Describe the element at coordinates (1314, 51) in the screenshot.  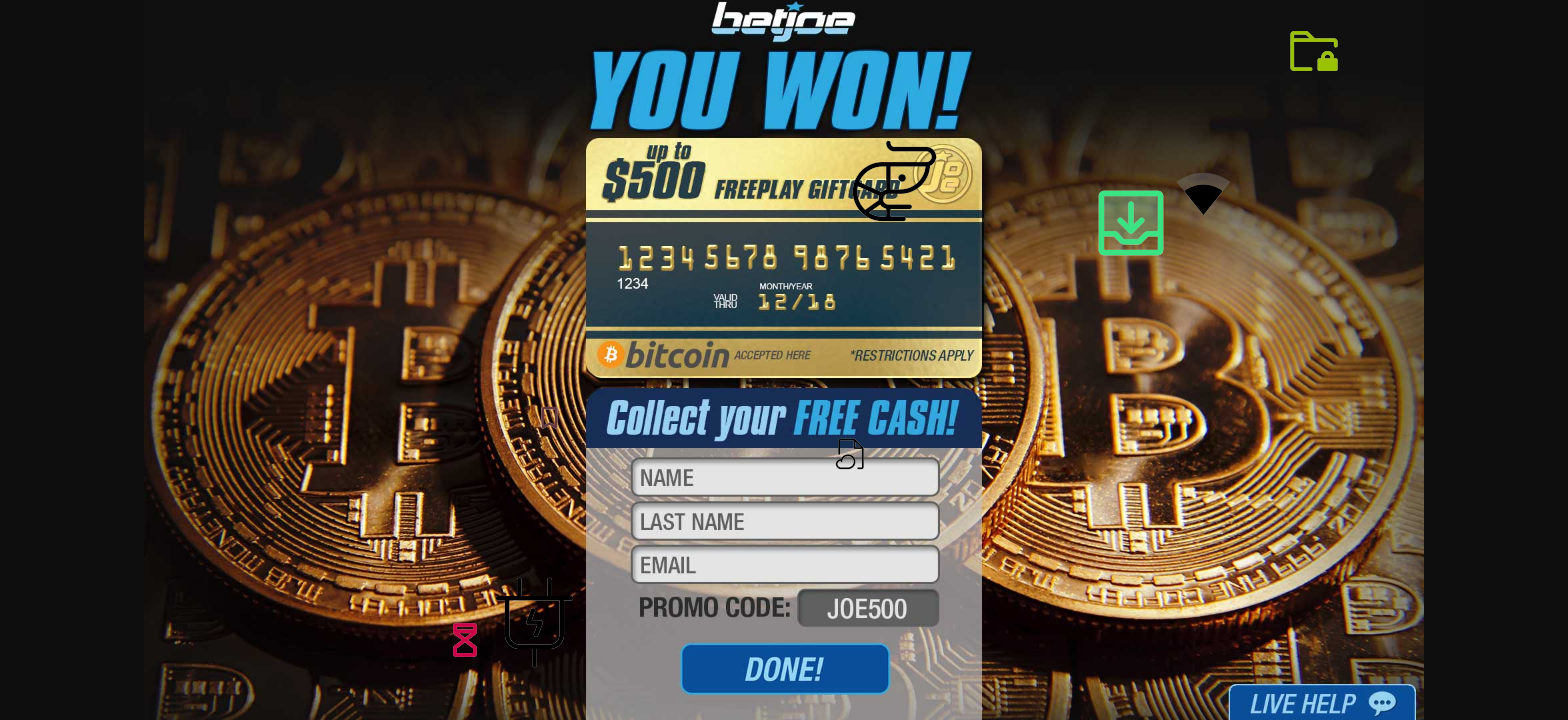
I see `access a password-protected folder` at that location.